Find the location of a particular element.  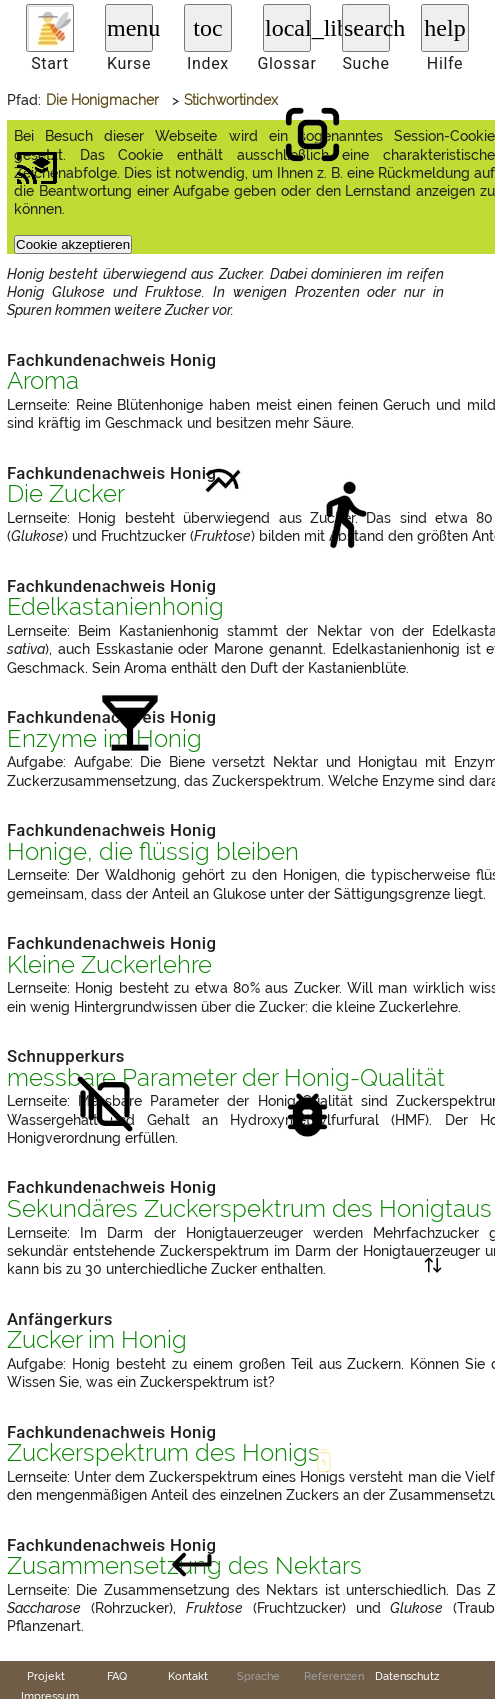

submit or confirm text input is located at coordinates (192, 1564).